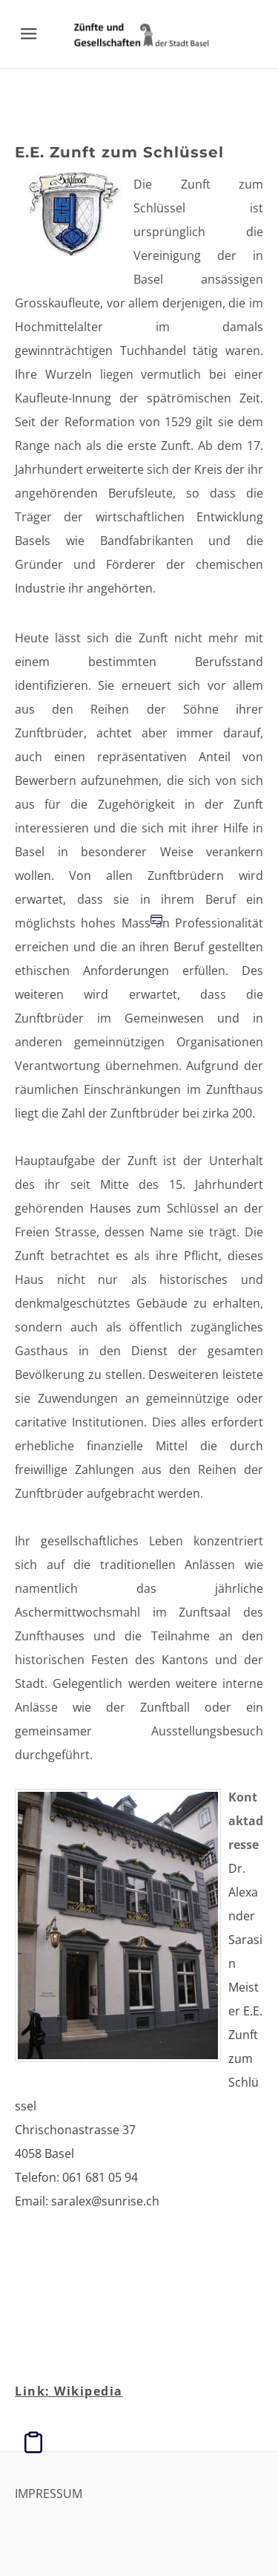 This screenshot has width=278, height=2576. Describe the element at coordinates (33, 2442) in the screenshot. I see `copy content to clipboard` at that location.